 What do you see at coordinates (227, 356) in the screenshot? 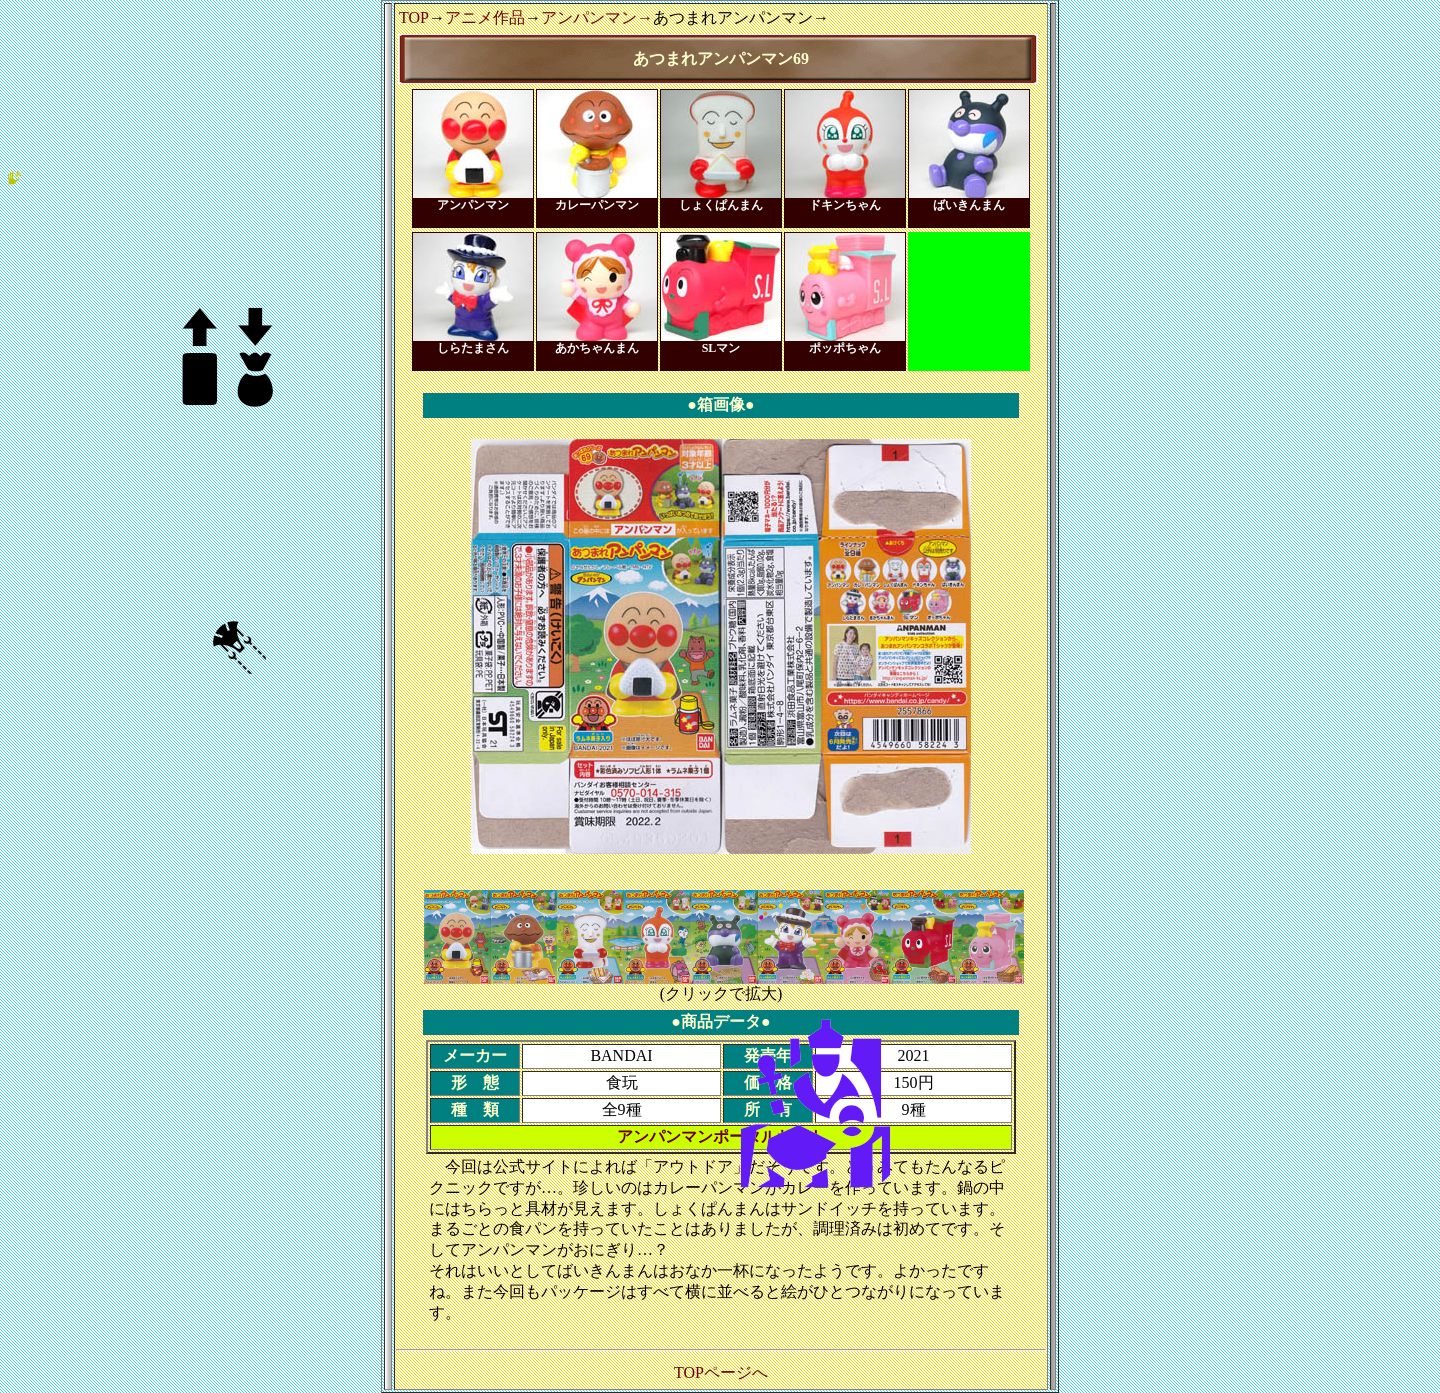
I see `sell or trade a card from your inventory` at bounding box center [227, 356].